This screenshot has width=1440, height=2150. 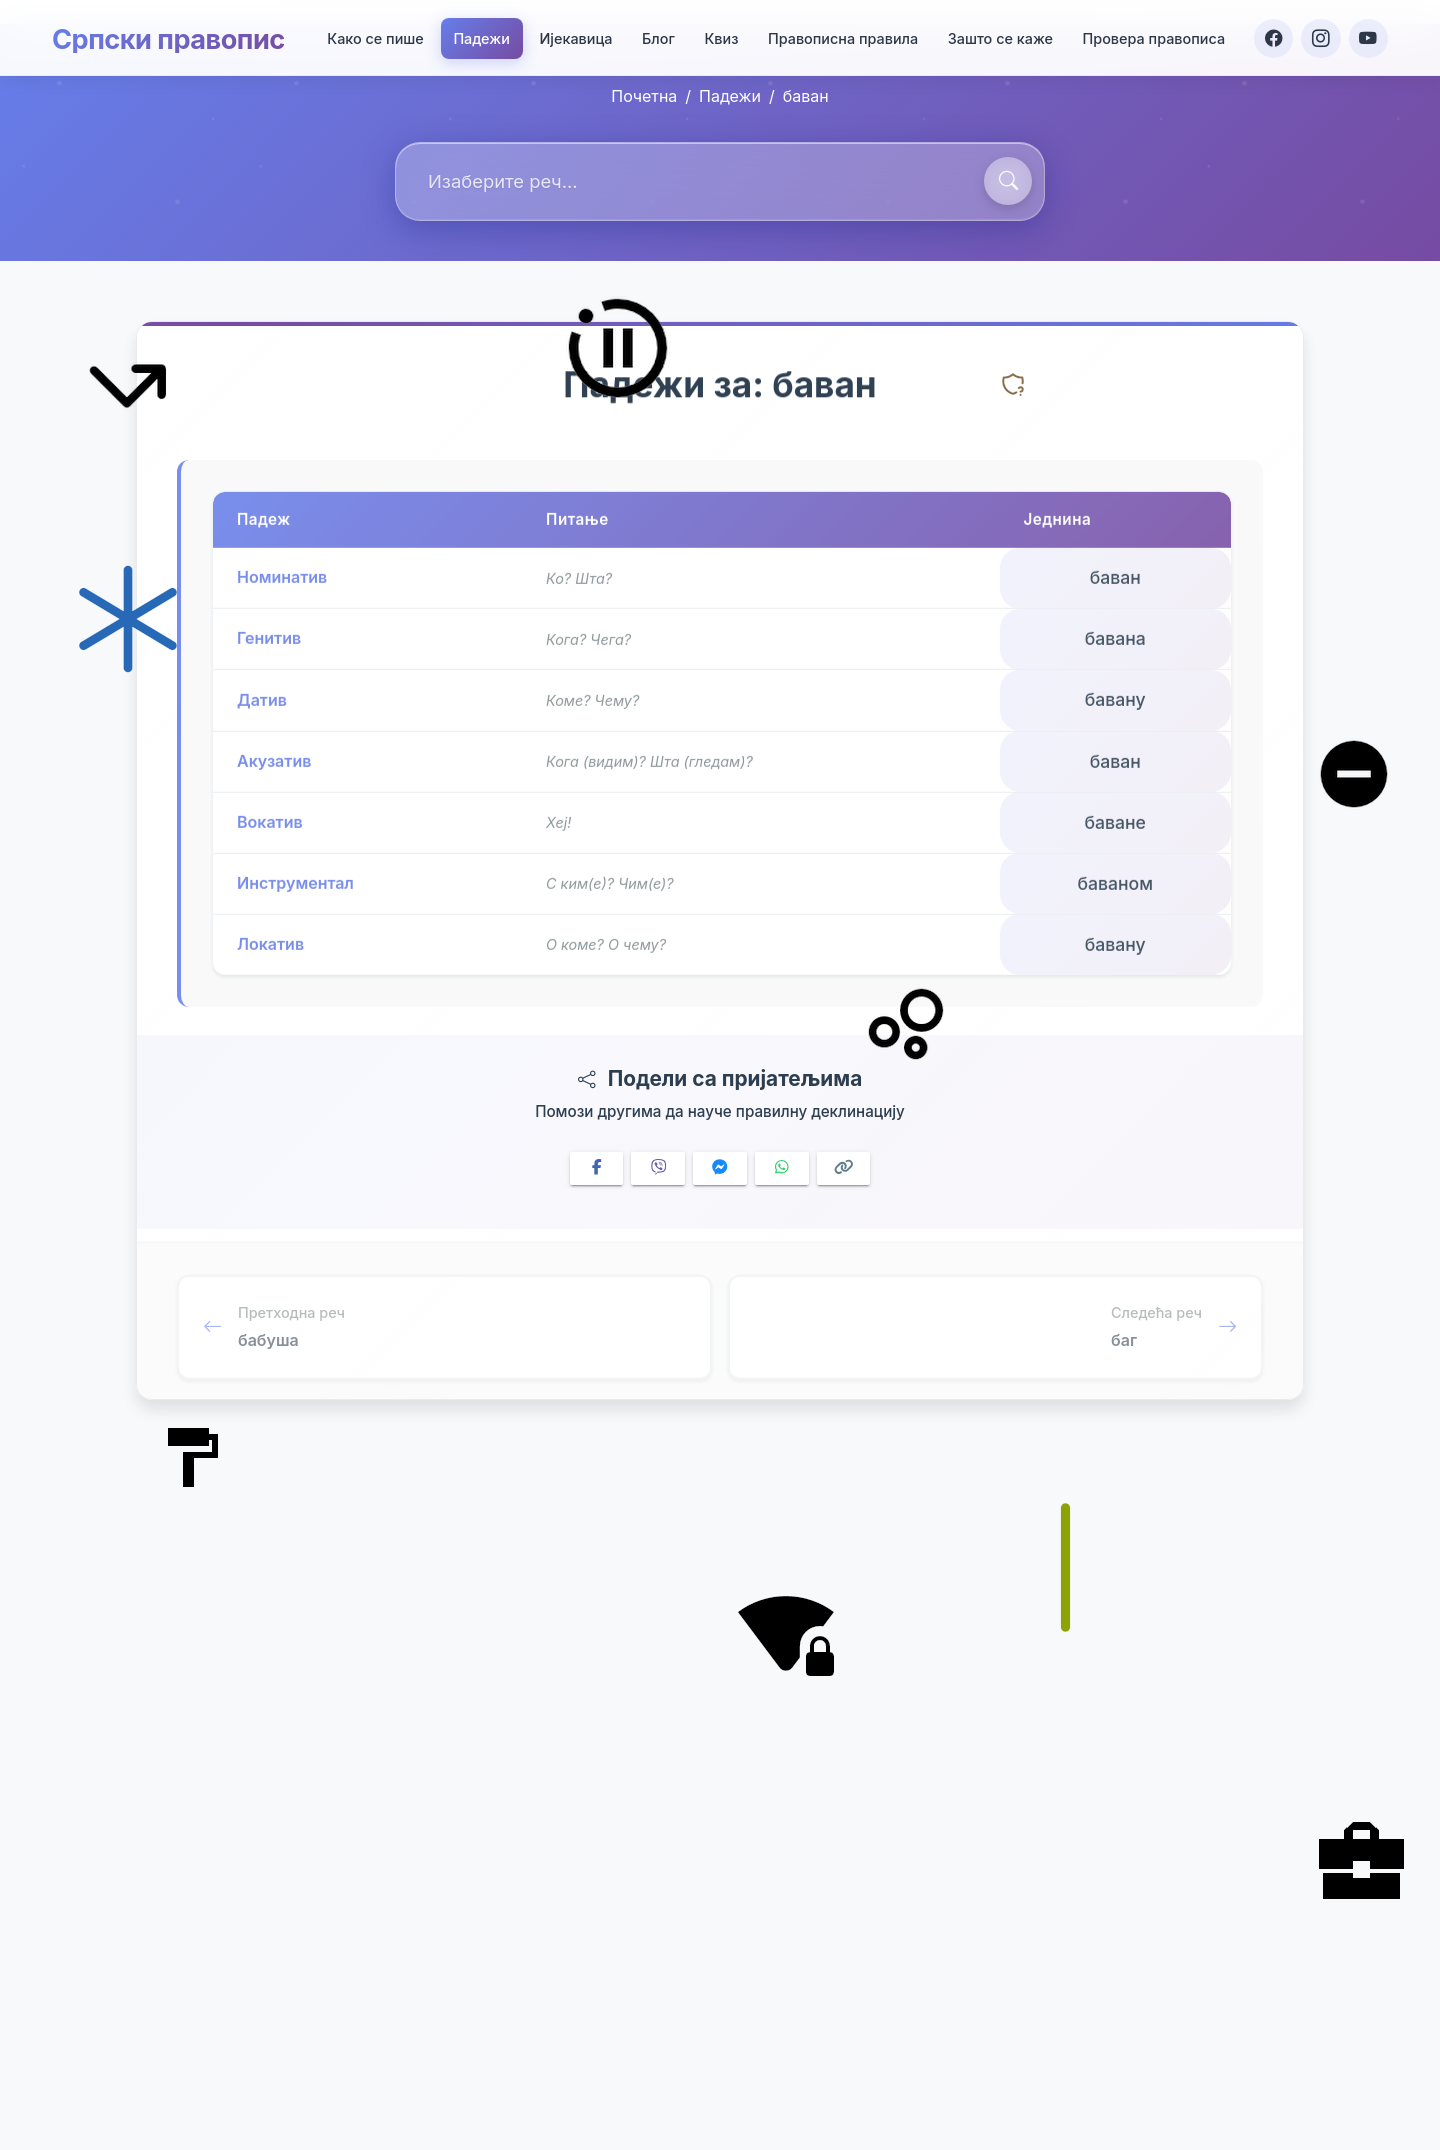 What do you see at coordinates (618, 348) in the screenshot?
I see `motion photo playback is paused` at bounding box center [618, 348].